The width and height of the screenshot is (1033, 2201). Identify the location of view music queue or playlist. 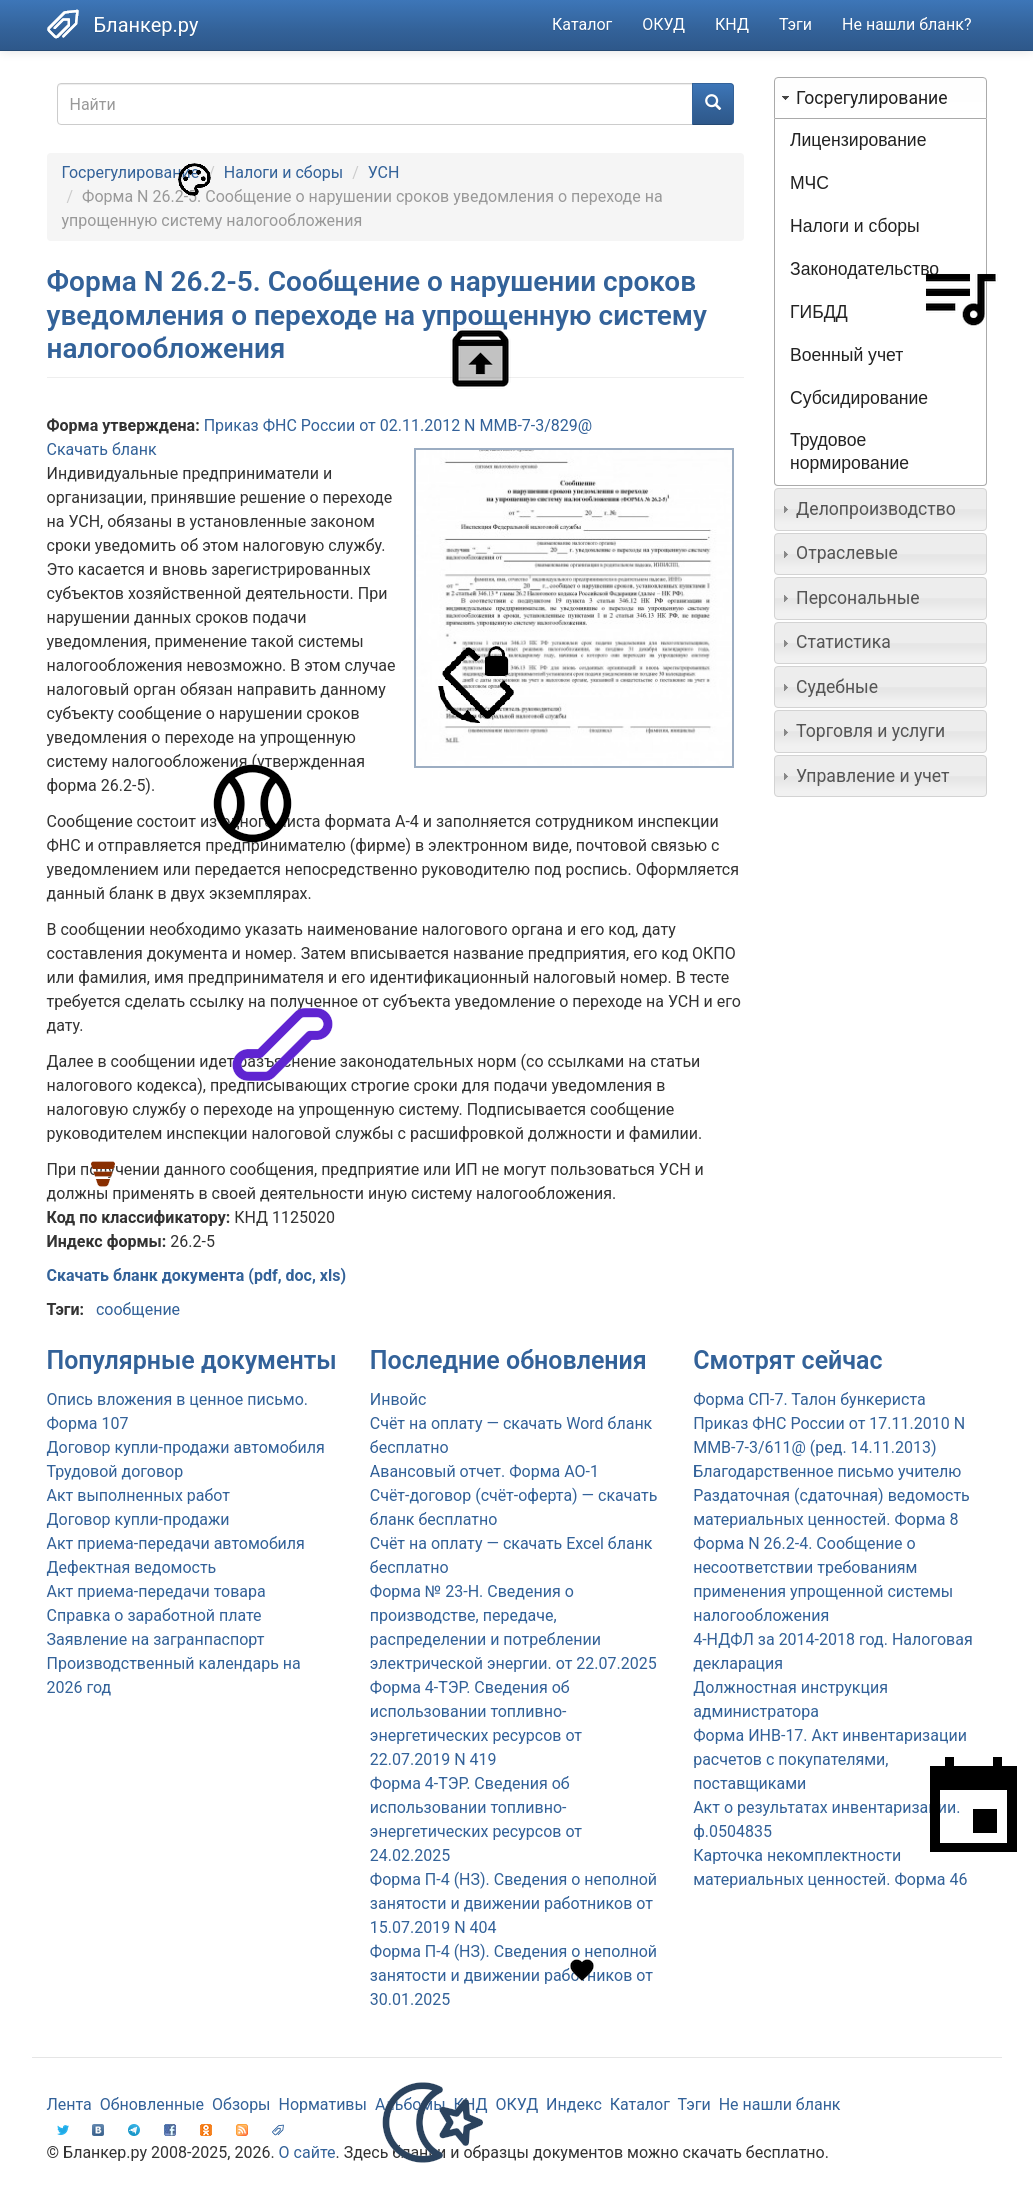
(959, 296).